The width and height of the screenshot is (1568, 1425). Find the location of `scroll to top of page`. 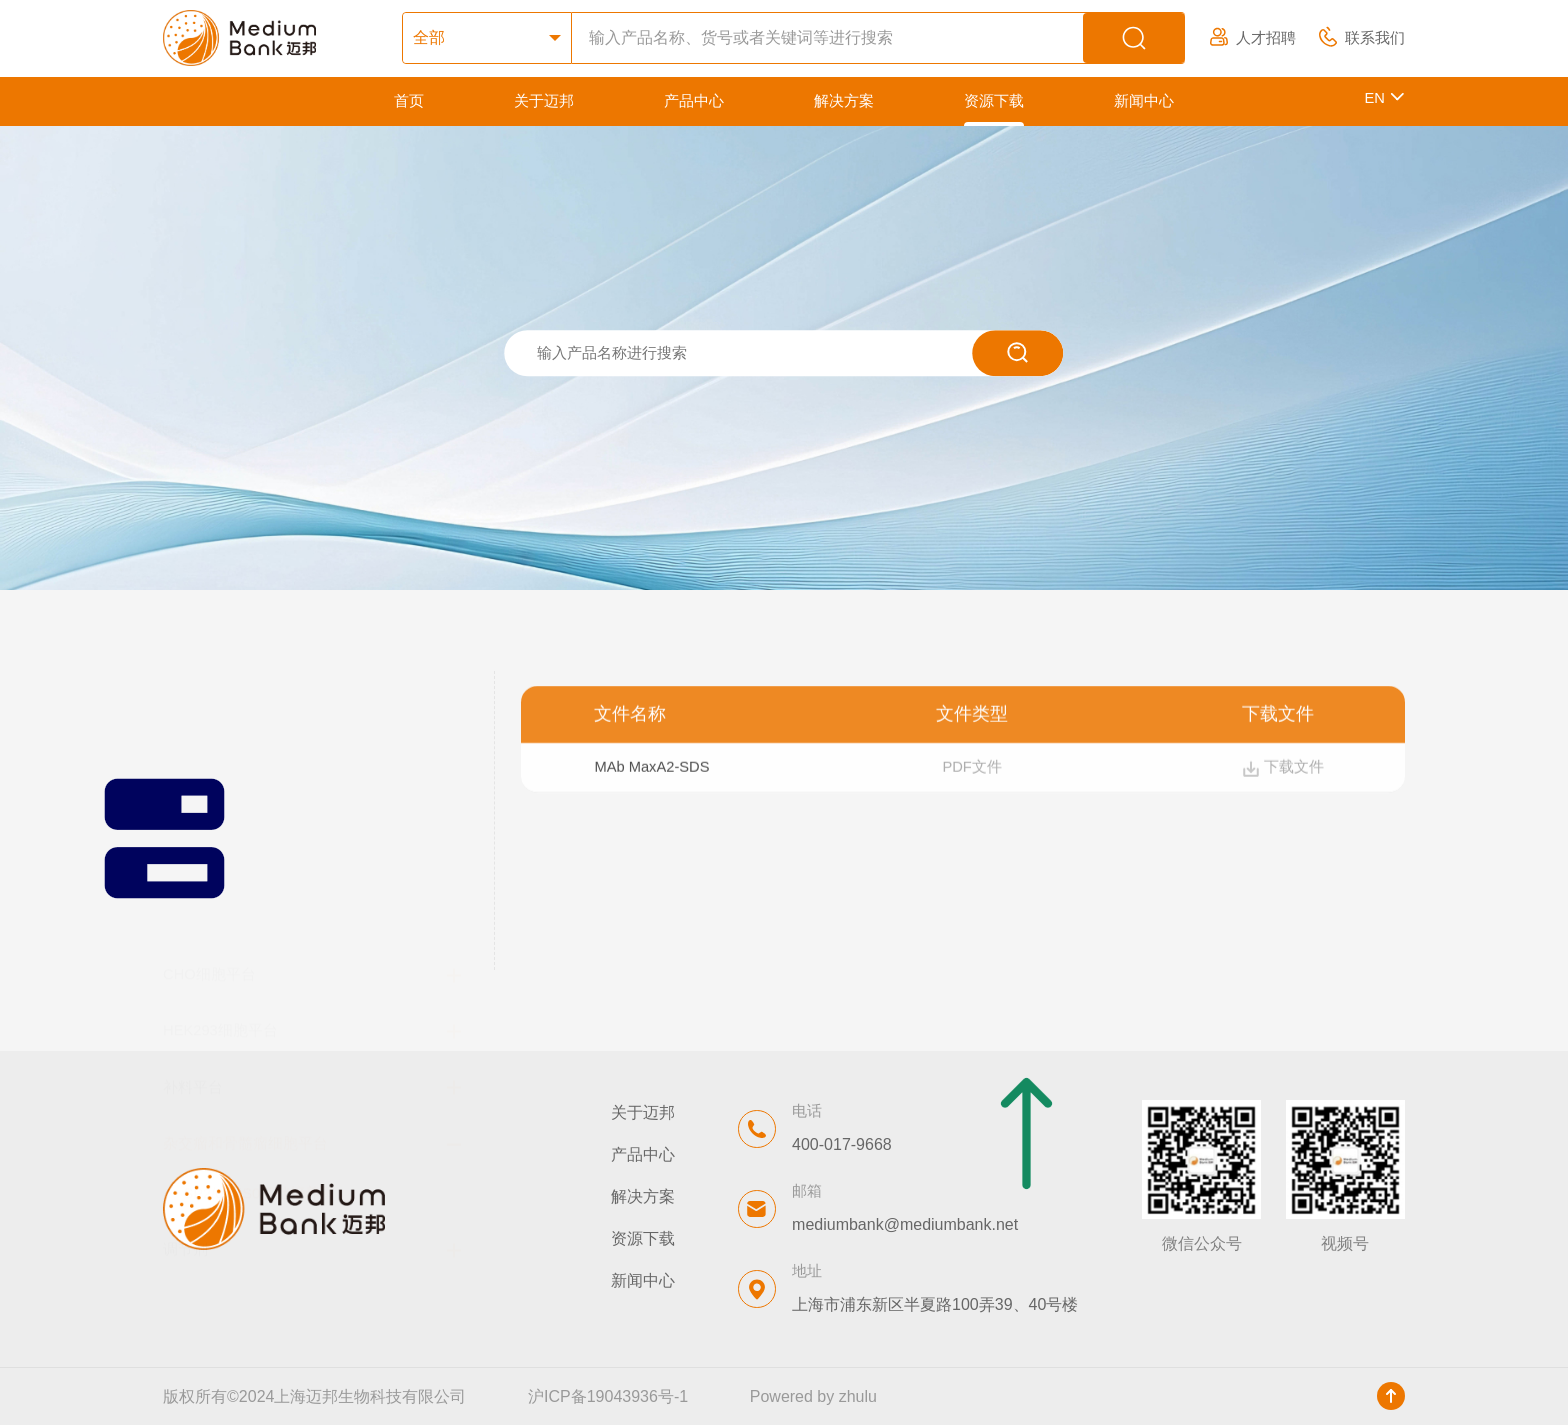

scroll to top of page is located at coordinates (1026, 1133).